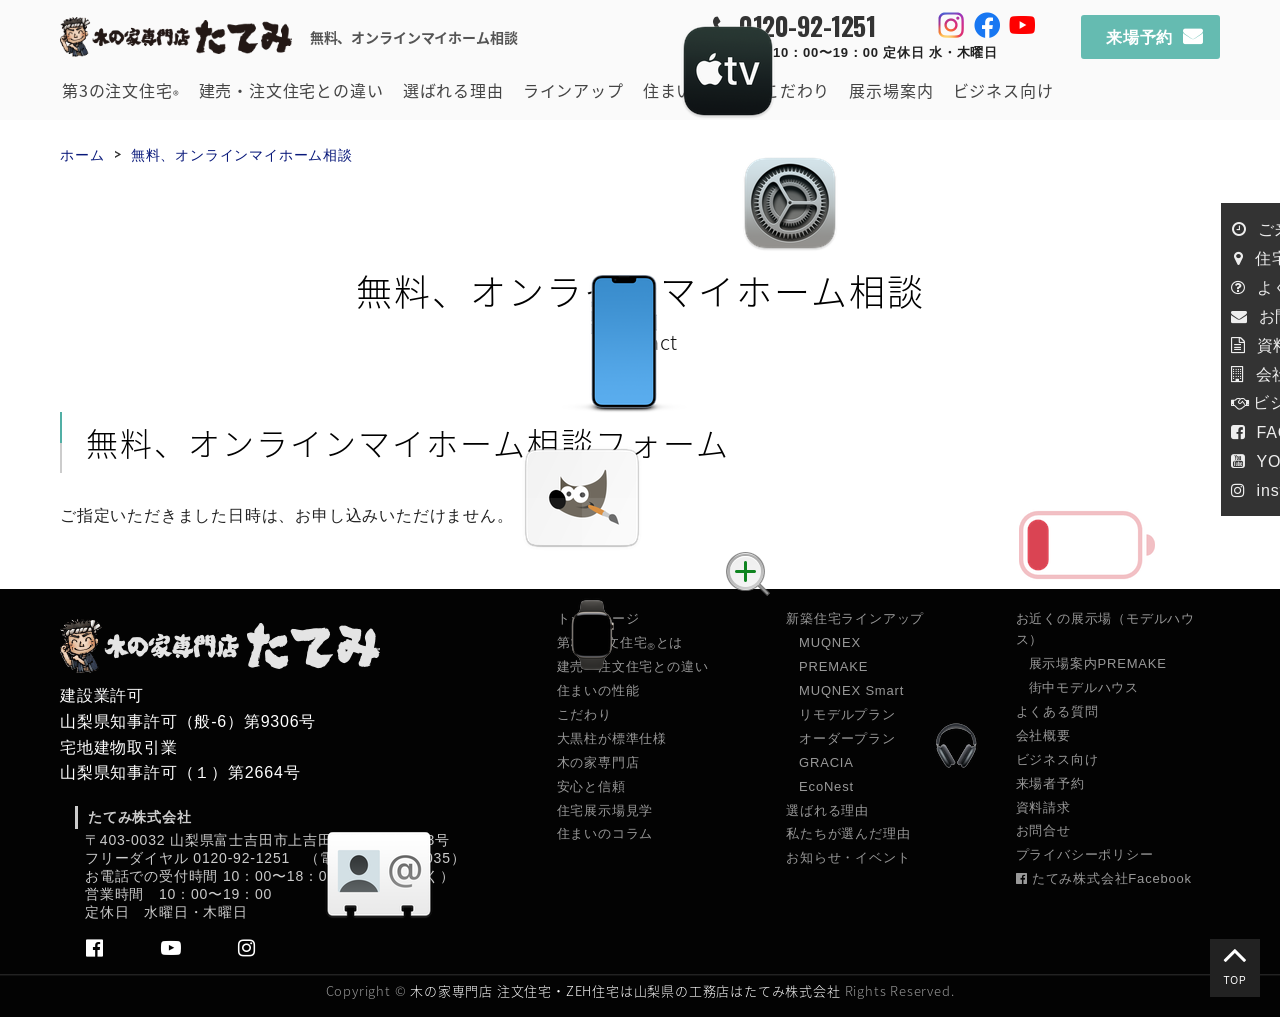  I want to click on open a GIMP image file, so click(582, 494).